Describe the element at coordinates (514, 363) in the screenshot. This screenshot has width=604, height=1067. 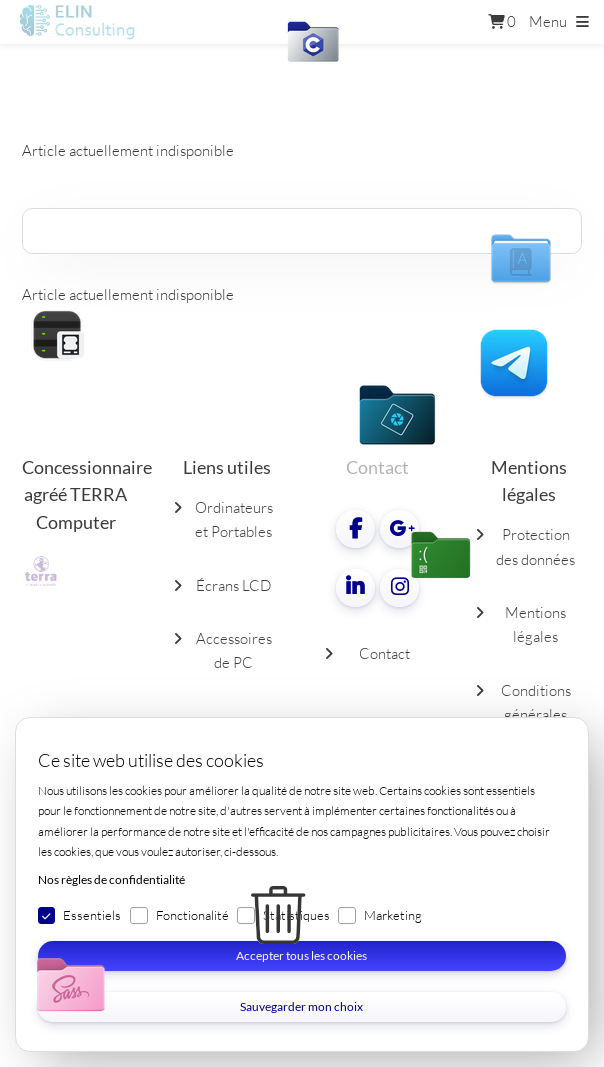
I see `open Telegram messaging app` at that location.